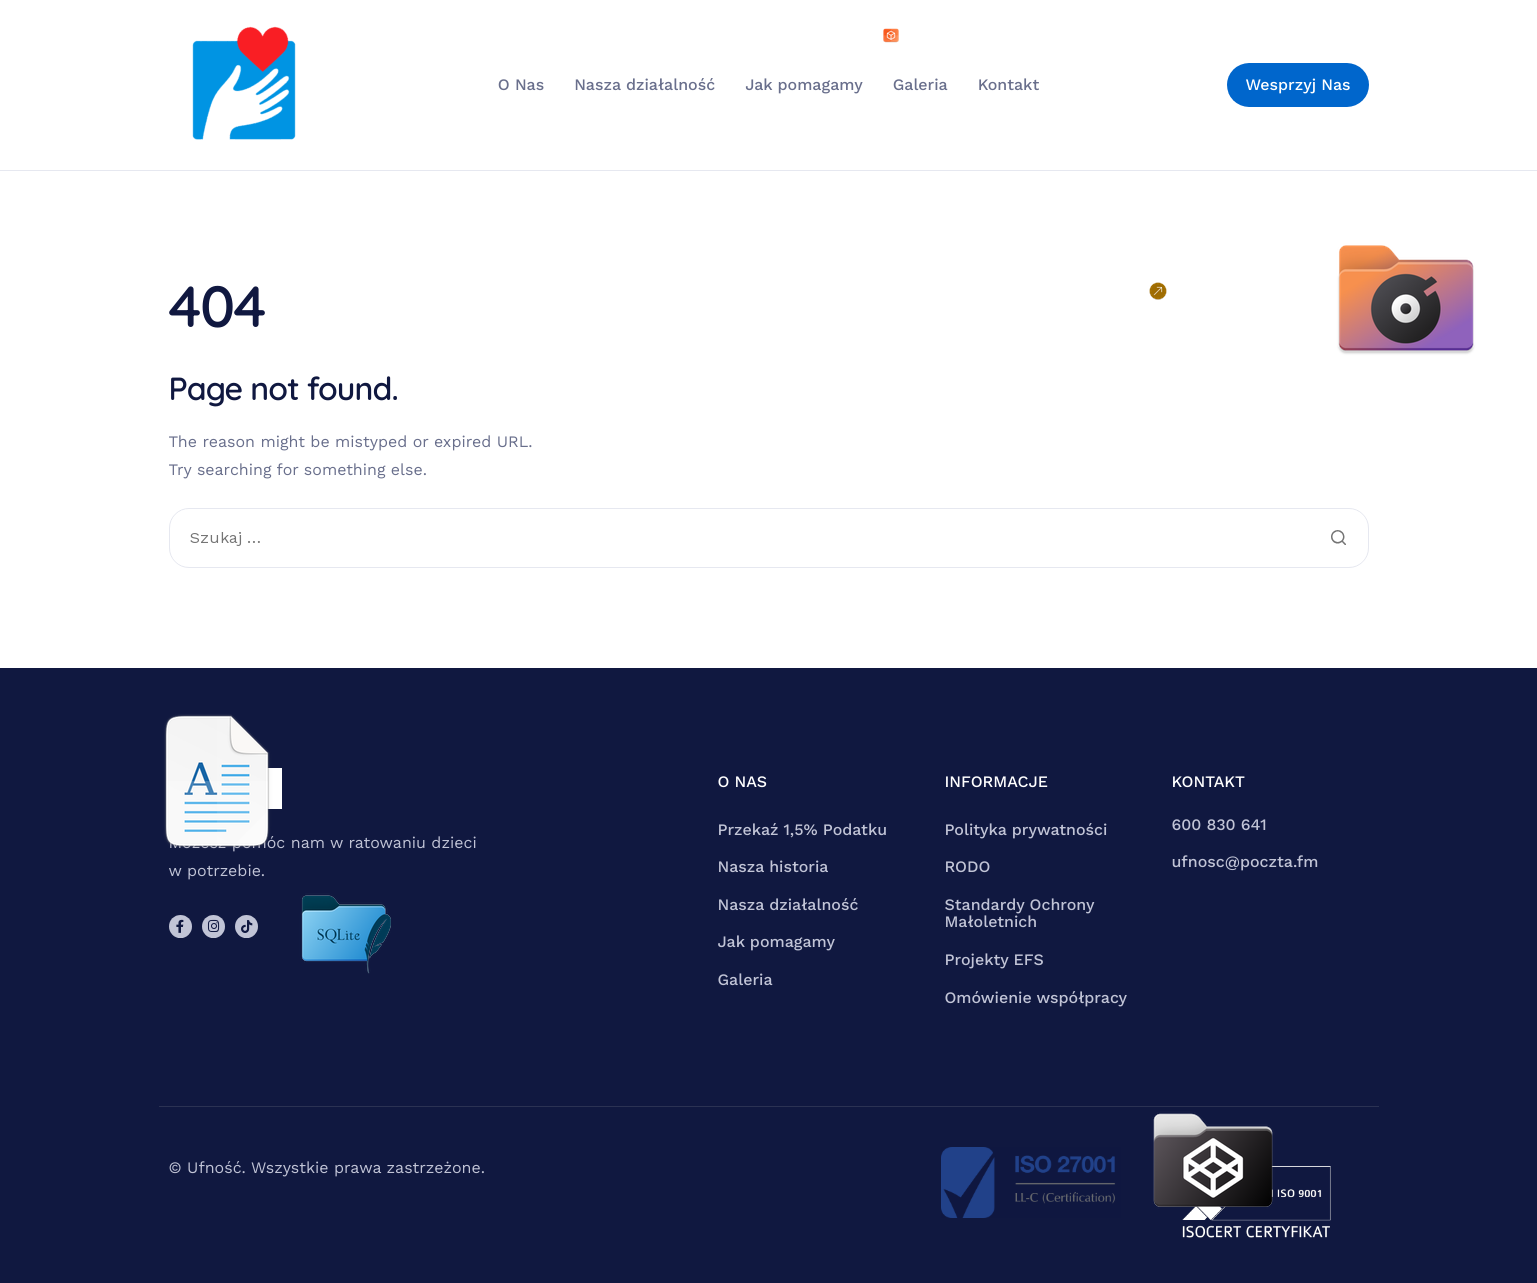 This screenshot has height=1283, width=1537. I want to click on open CodePen projects folder, so click(1212, 1163).